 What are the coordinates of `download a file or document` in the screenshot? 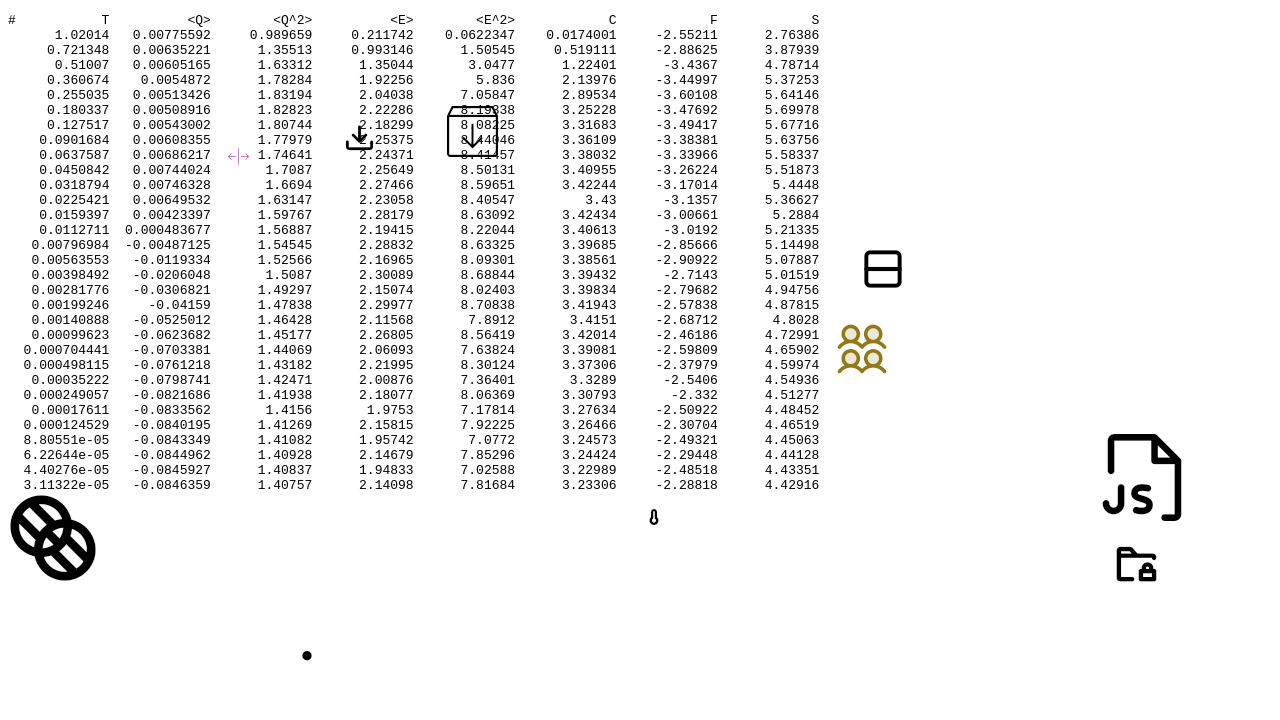 It's located at (359, 138).